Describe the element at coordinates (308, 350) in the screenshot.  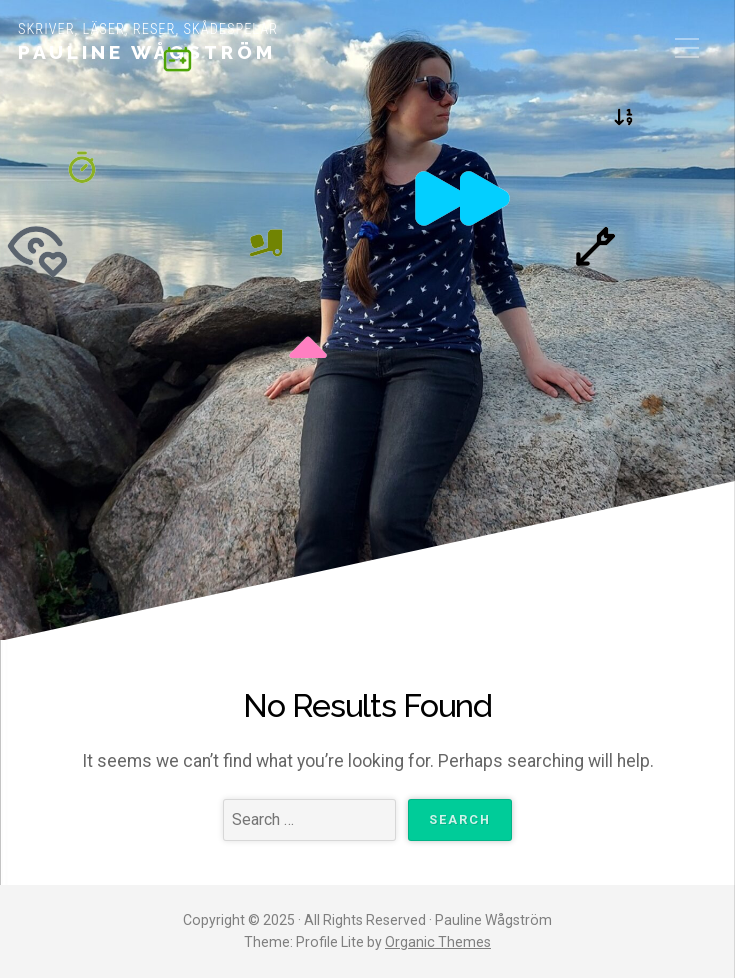
I see `collapse an expanded section` at that location.